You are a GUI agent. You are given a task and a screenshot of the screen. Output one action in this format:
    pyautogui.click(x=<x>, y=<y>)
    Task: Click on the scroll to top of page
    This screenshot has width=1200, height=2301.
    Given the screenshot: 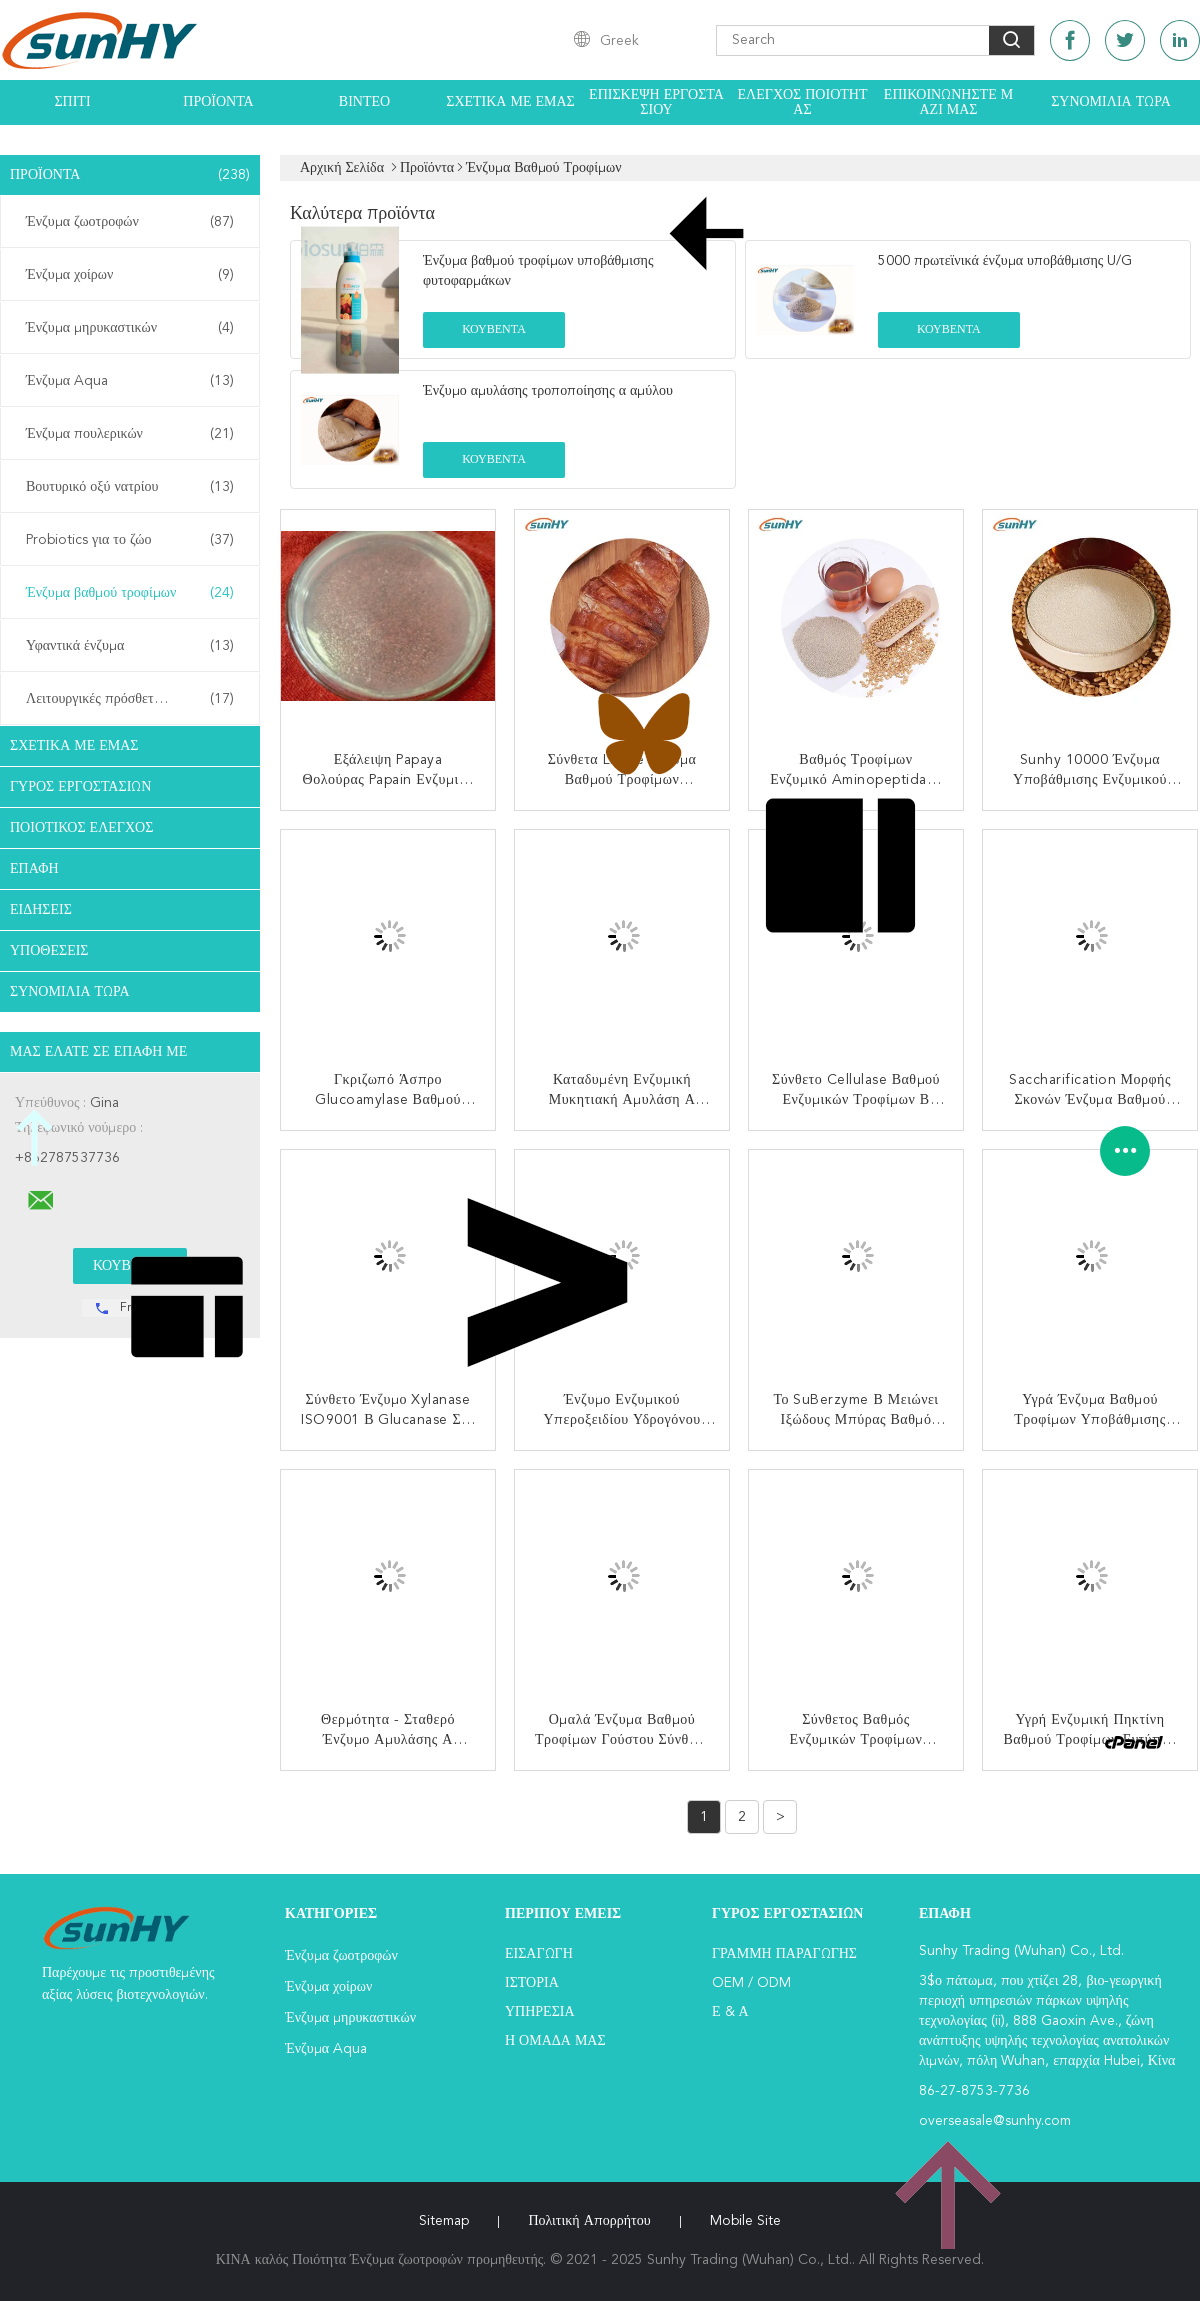 What is the action you would take?
    pyautogui.click(x=948, y=2195)
    